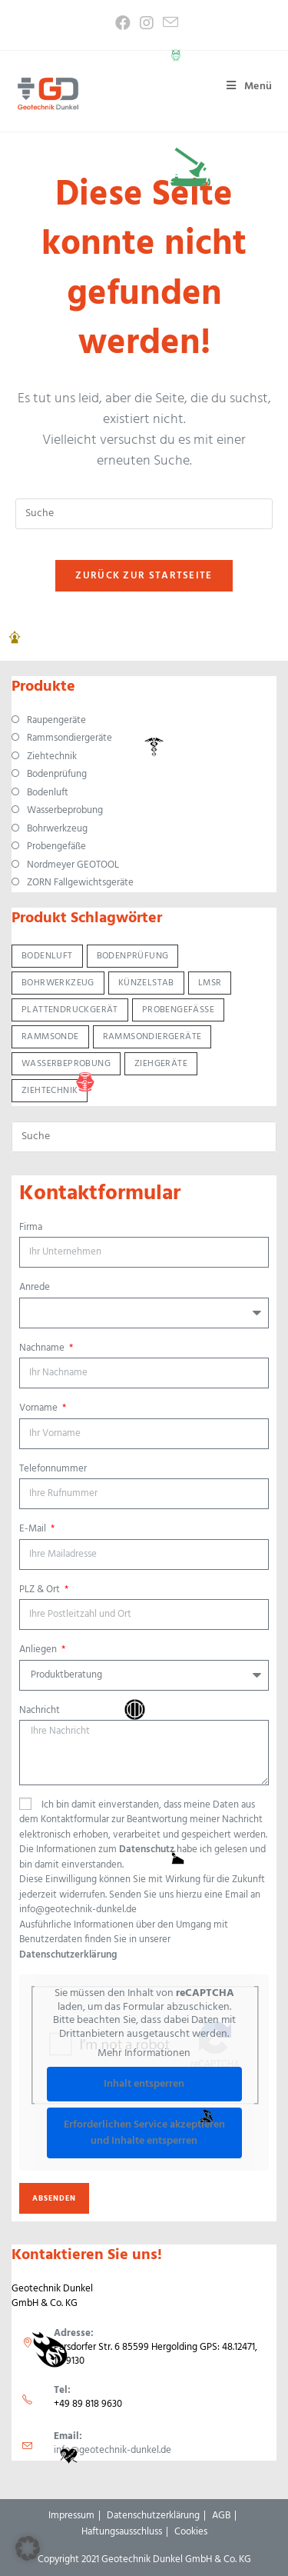 The image size is (288, 2576). I want to click on access night mode or dark theme settings, so click(176, 55).